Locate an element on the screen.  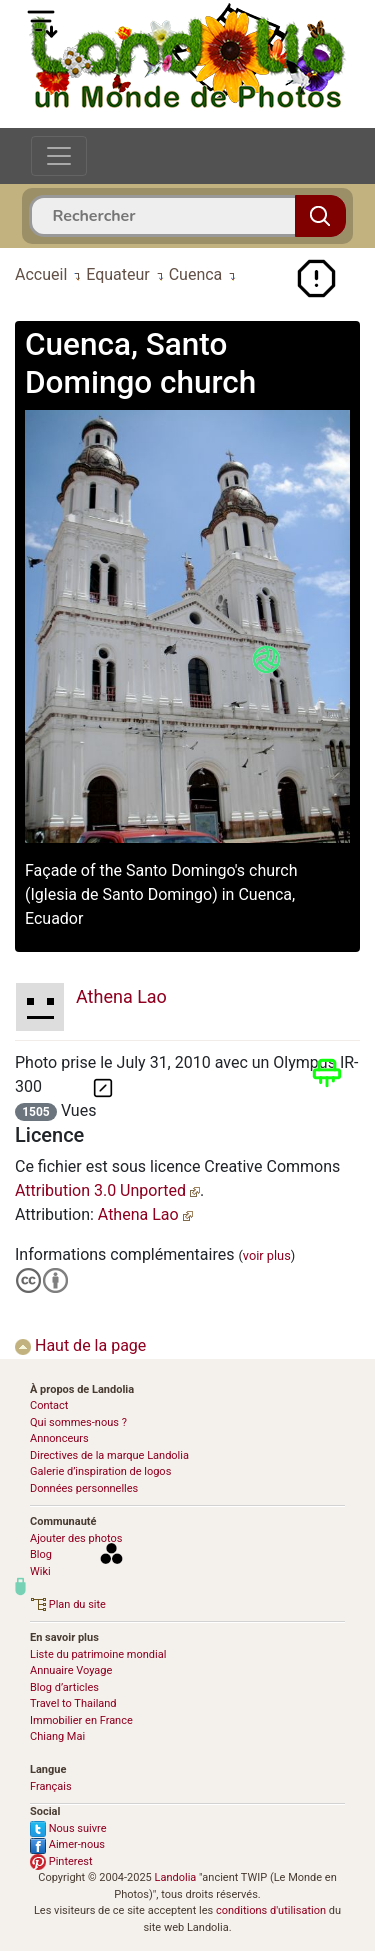
sort or filter items in descending order is located at coordinates (41, 21).